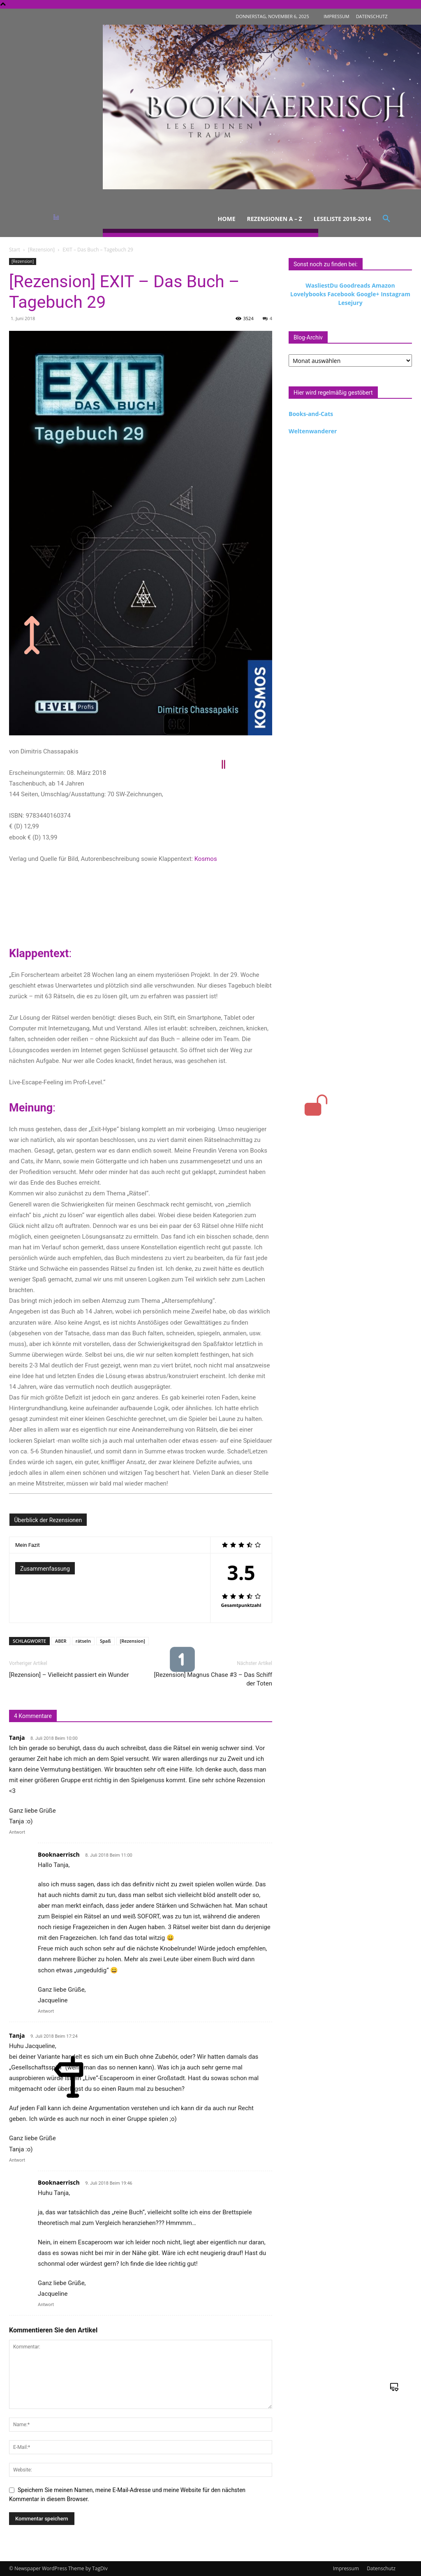  What do you see at coordinates (182, 1659) in the screenshot?
I see `indicates step one in a numbered sequence` at bounding box center [182, 1659].